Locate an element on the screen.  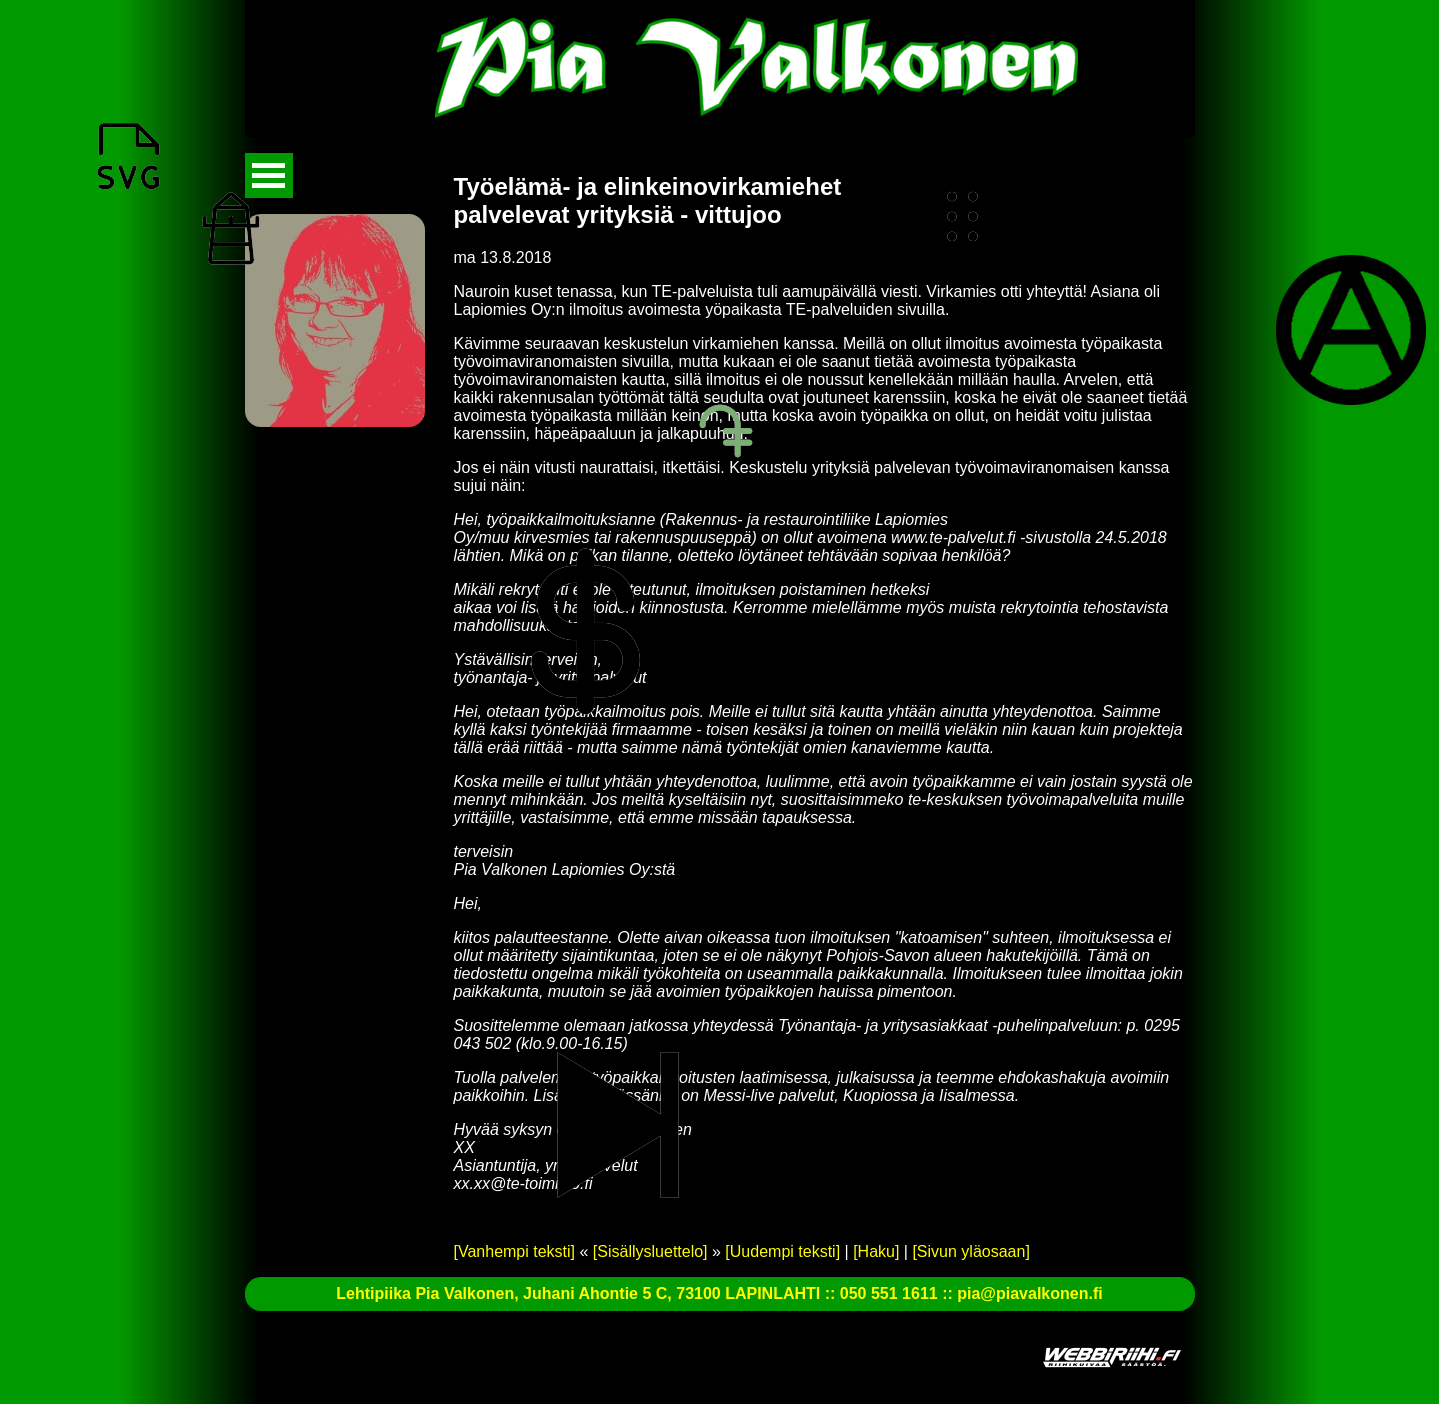
represents Armenian dram currency is located at coordinates (726, 431).